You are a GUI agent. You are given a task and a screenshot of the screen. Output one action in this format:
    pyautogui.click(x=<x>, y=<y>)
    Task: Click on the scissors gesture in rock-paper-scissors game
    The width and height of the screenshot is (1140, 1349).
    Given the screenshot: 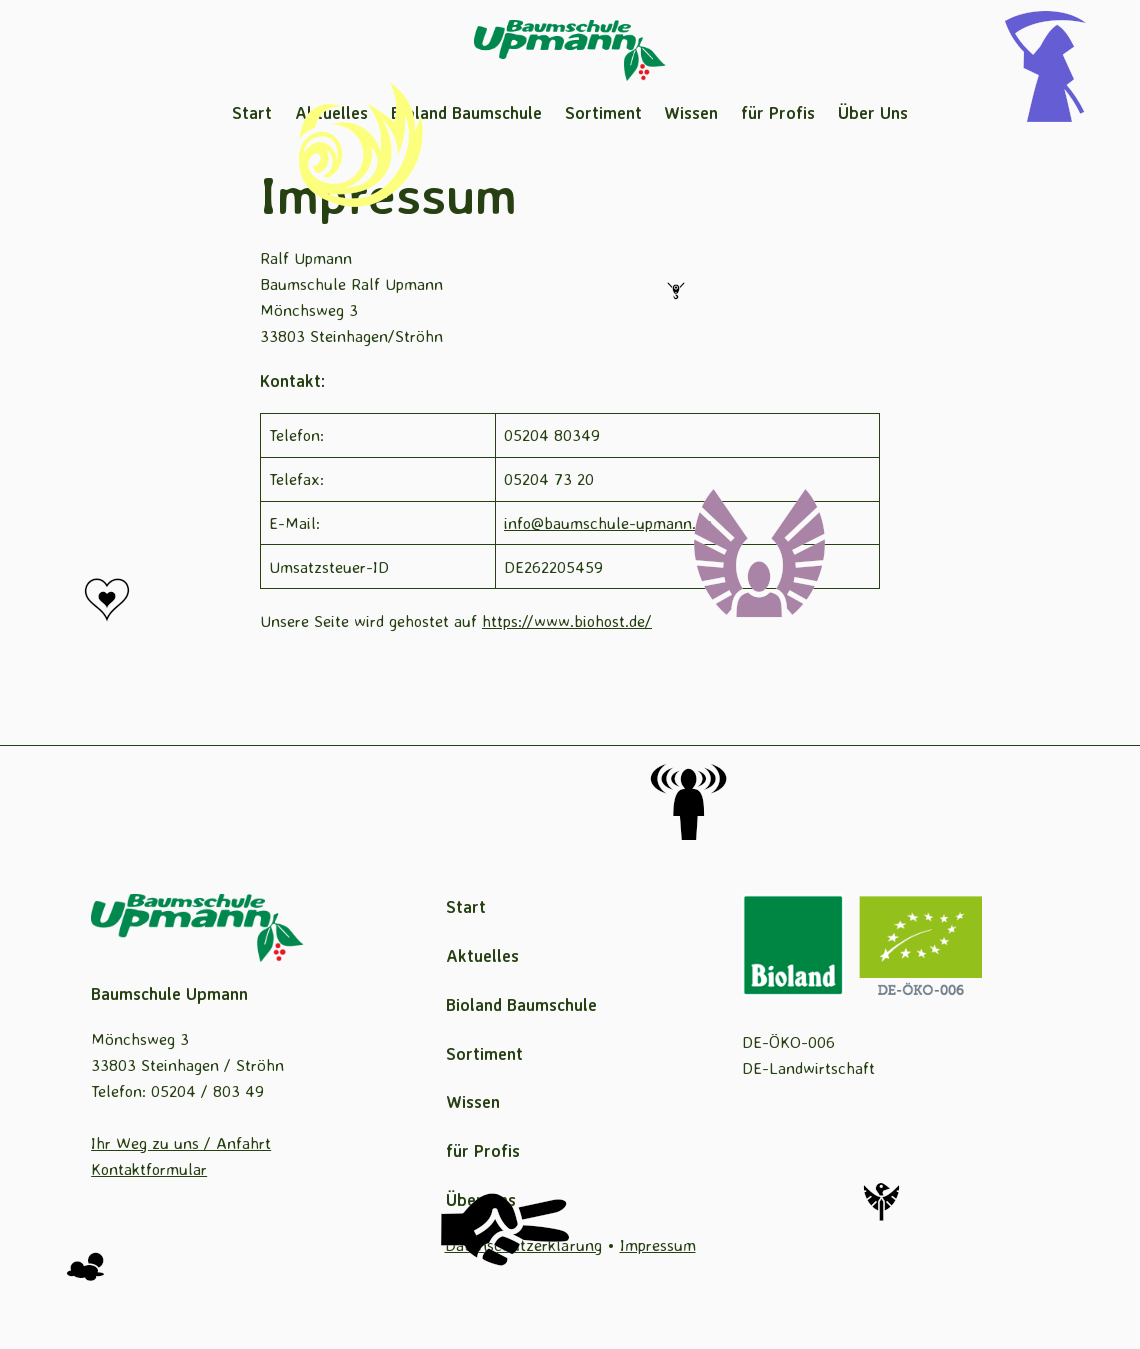 What is the action you would take?
    pyautogui.click(x=507, y=1222)
    